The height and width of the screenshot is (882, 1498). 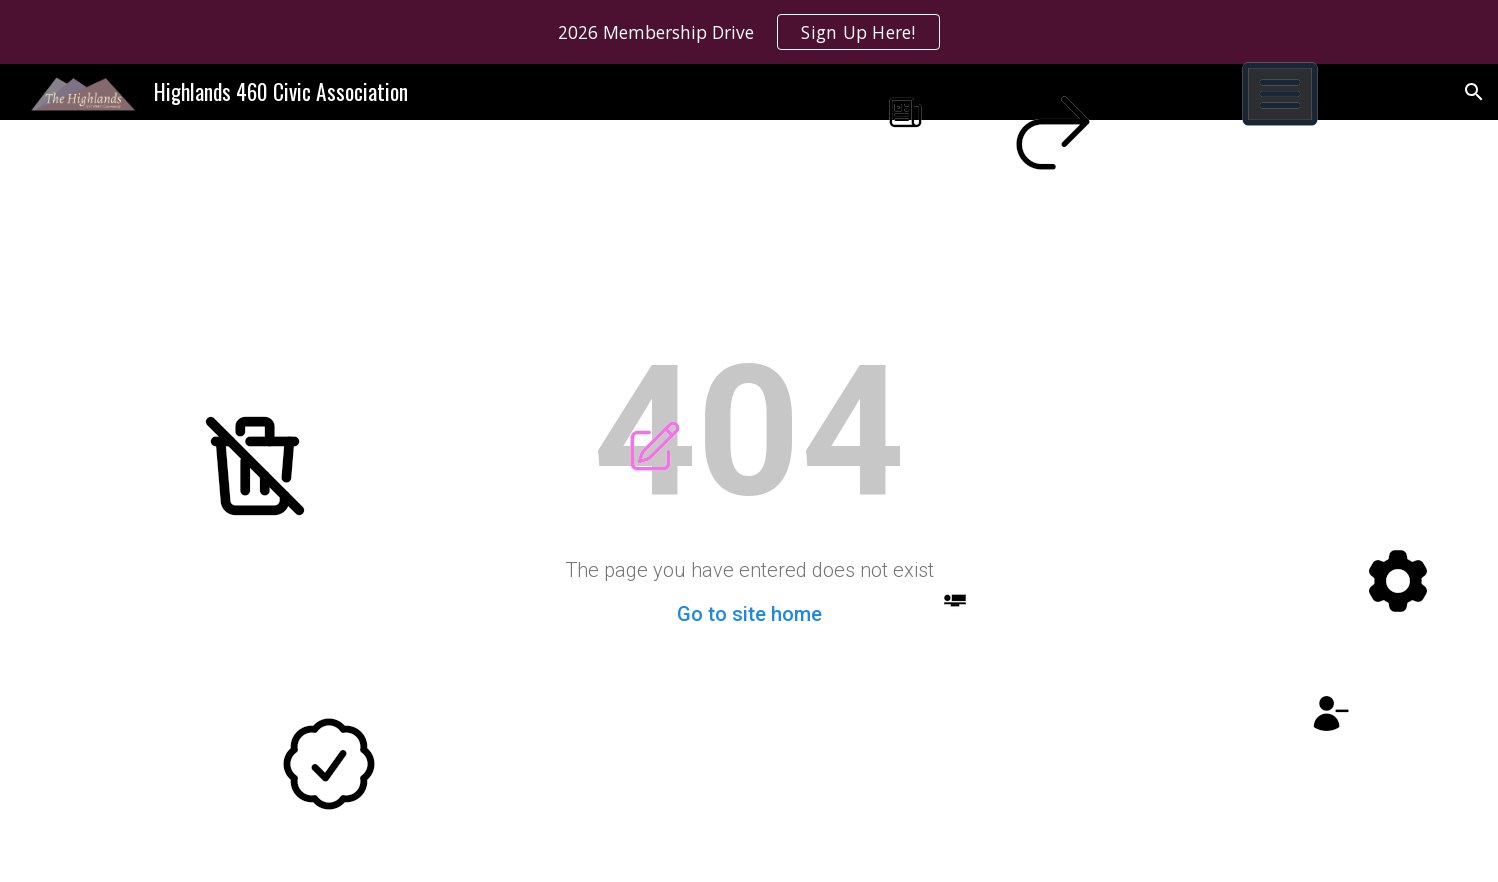 I want to click on view news or articles, so click(x=905, y=112).